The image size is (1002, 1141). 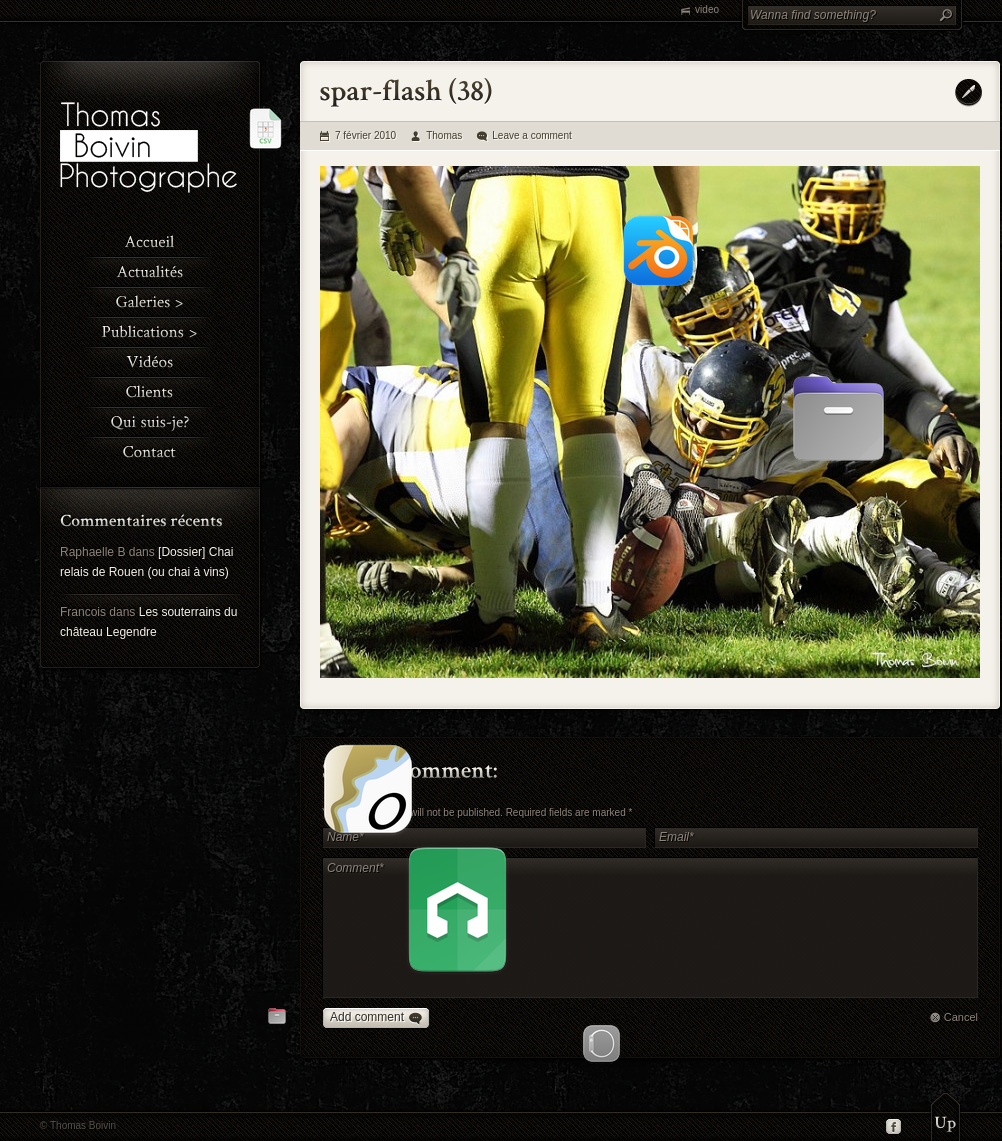 I want to click on open opencpn marine navigation app, so click(x=368, y=789).